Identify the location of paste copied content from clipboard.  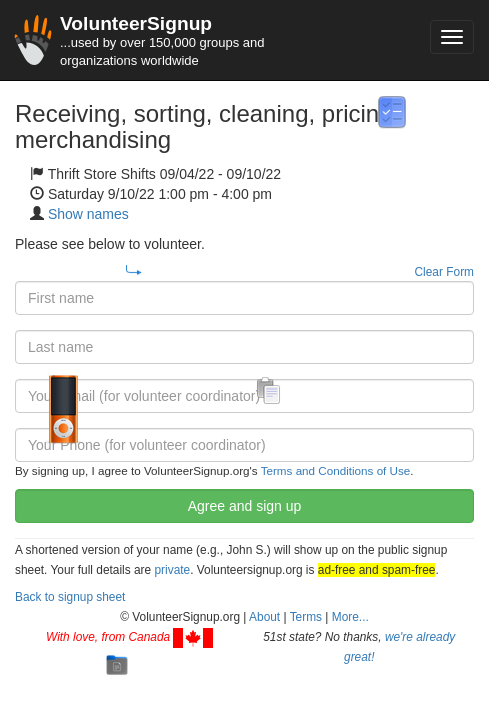
(268, 390).